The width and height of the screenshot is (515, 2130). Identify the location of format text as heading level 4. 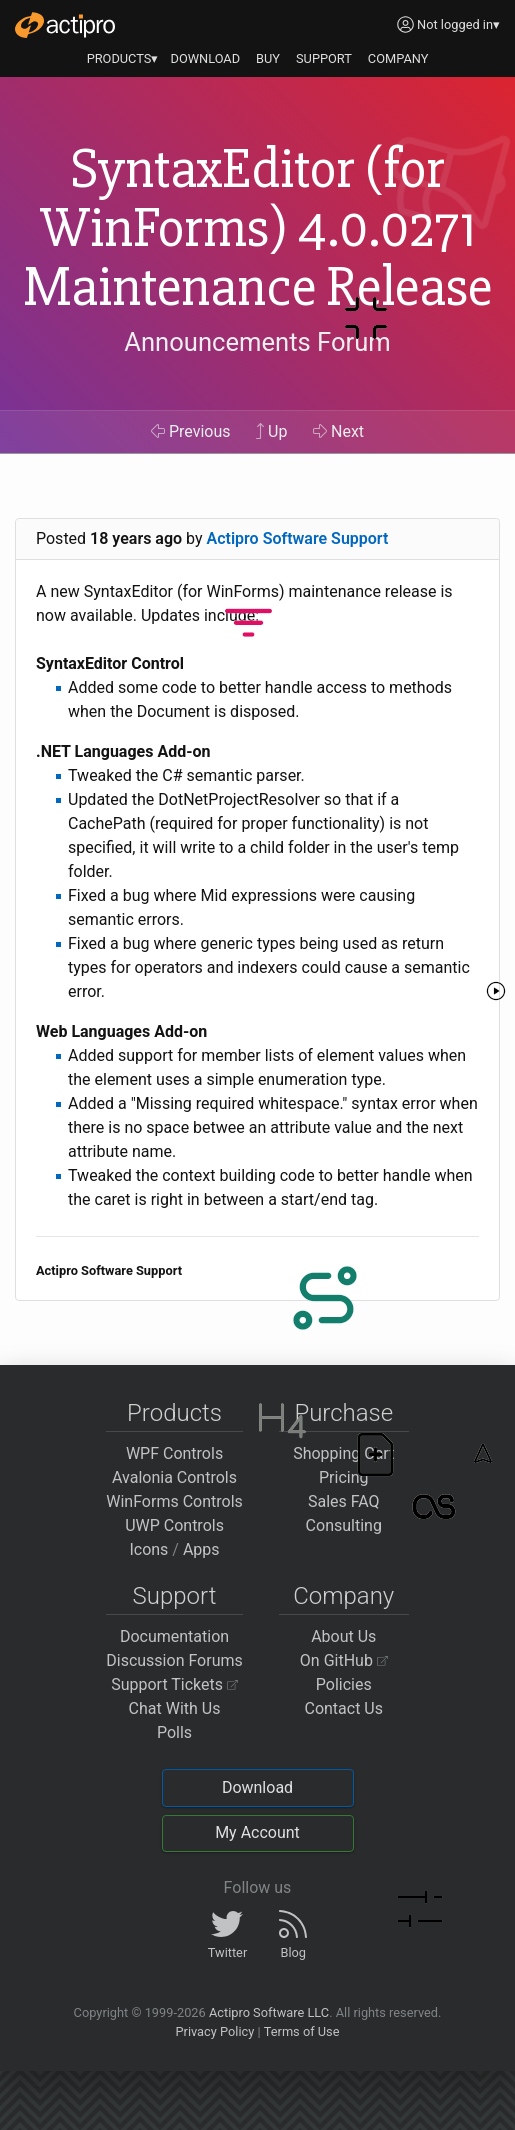
(279, 1420).